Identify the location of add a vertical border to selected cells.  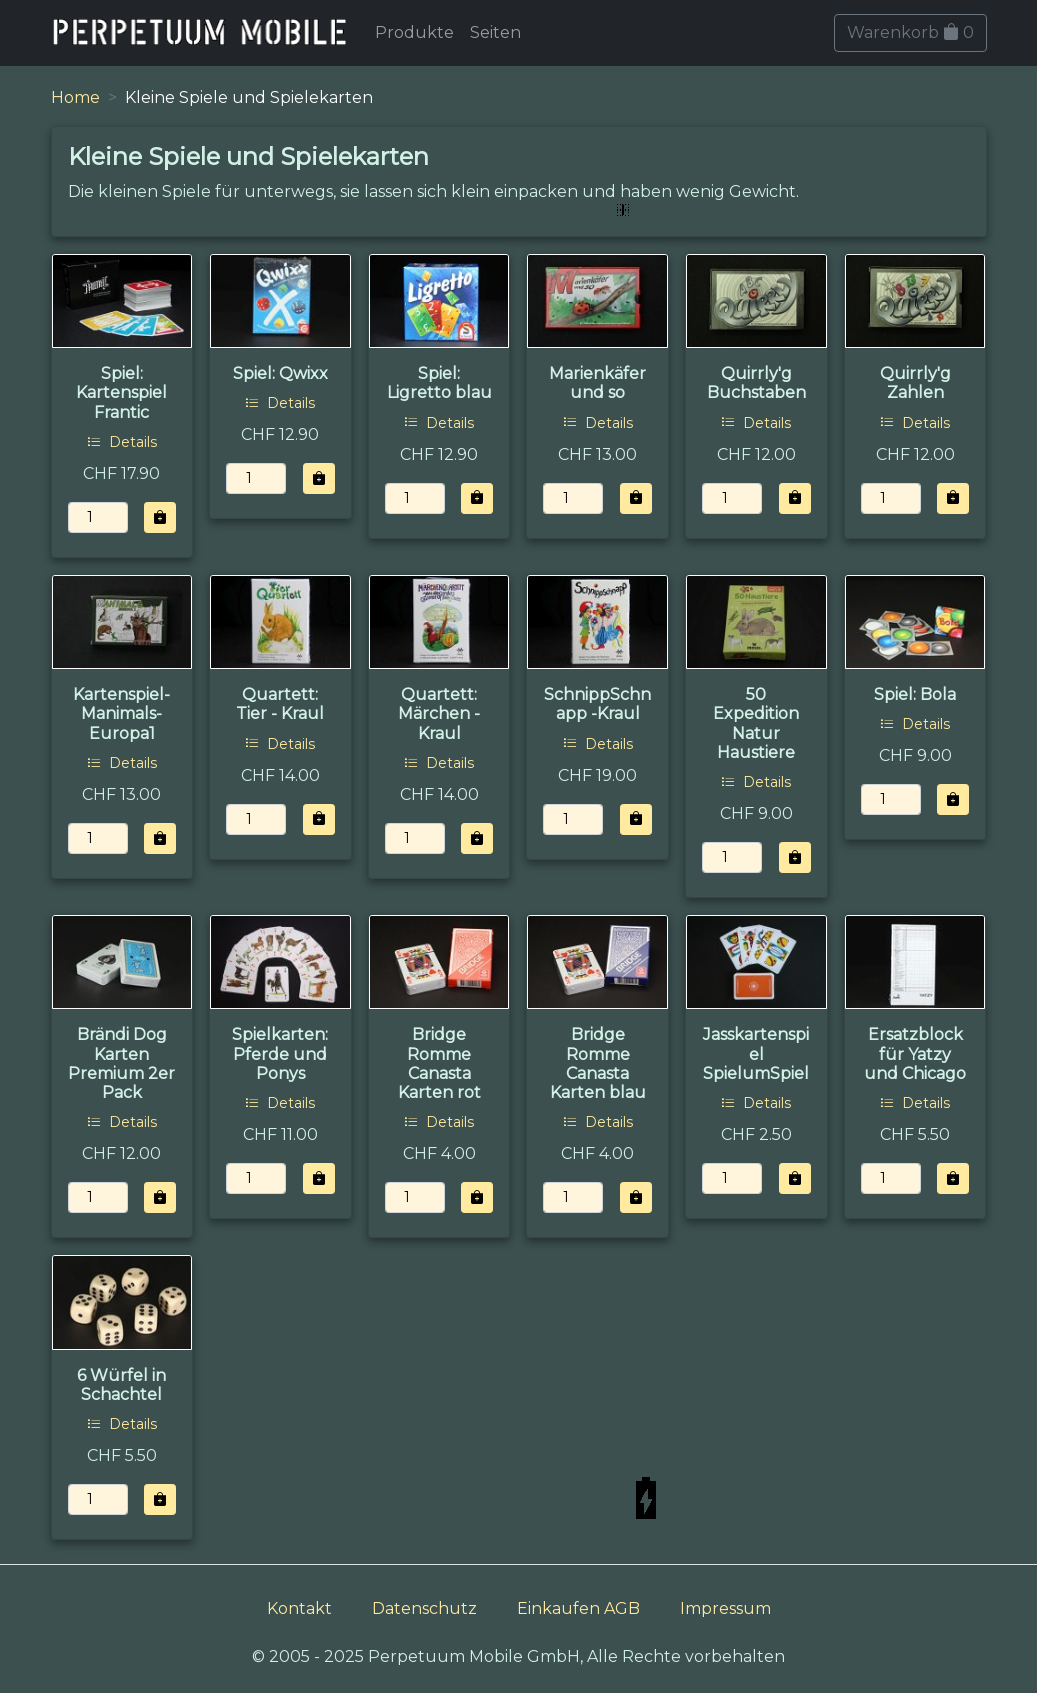
(623, 210).